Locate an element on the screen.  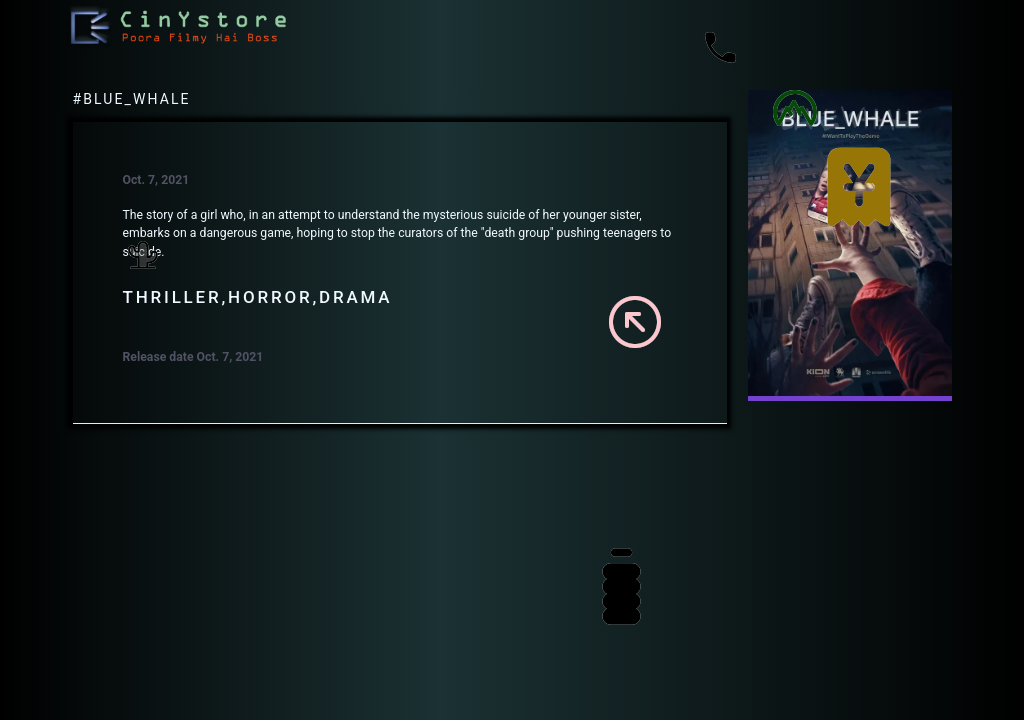
make a phone call is located at coordinates (720, 47).